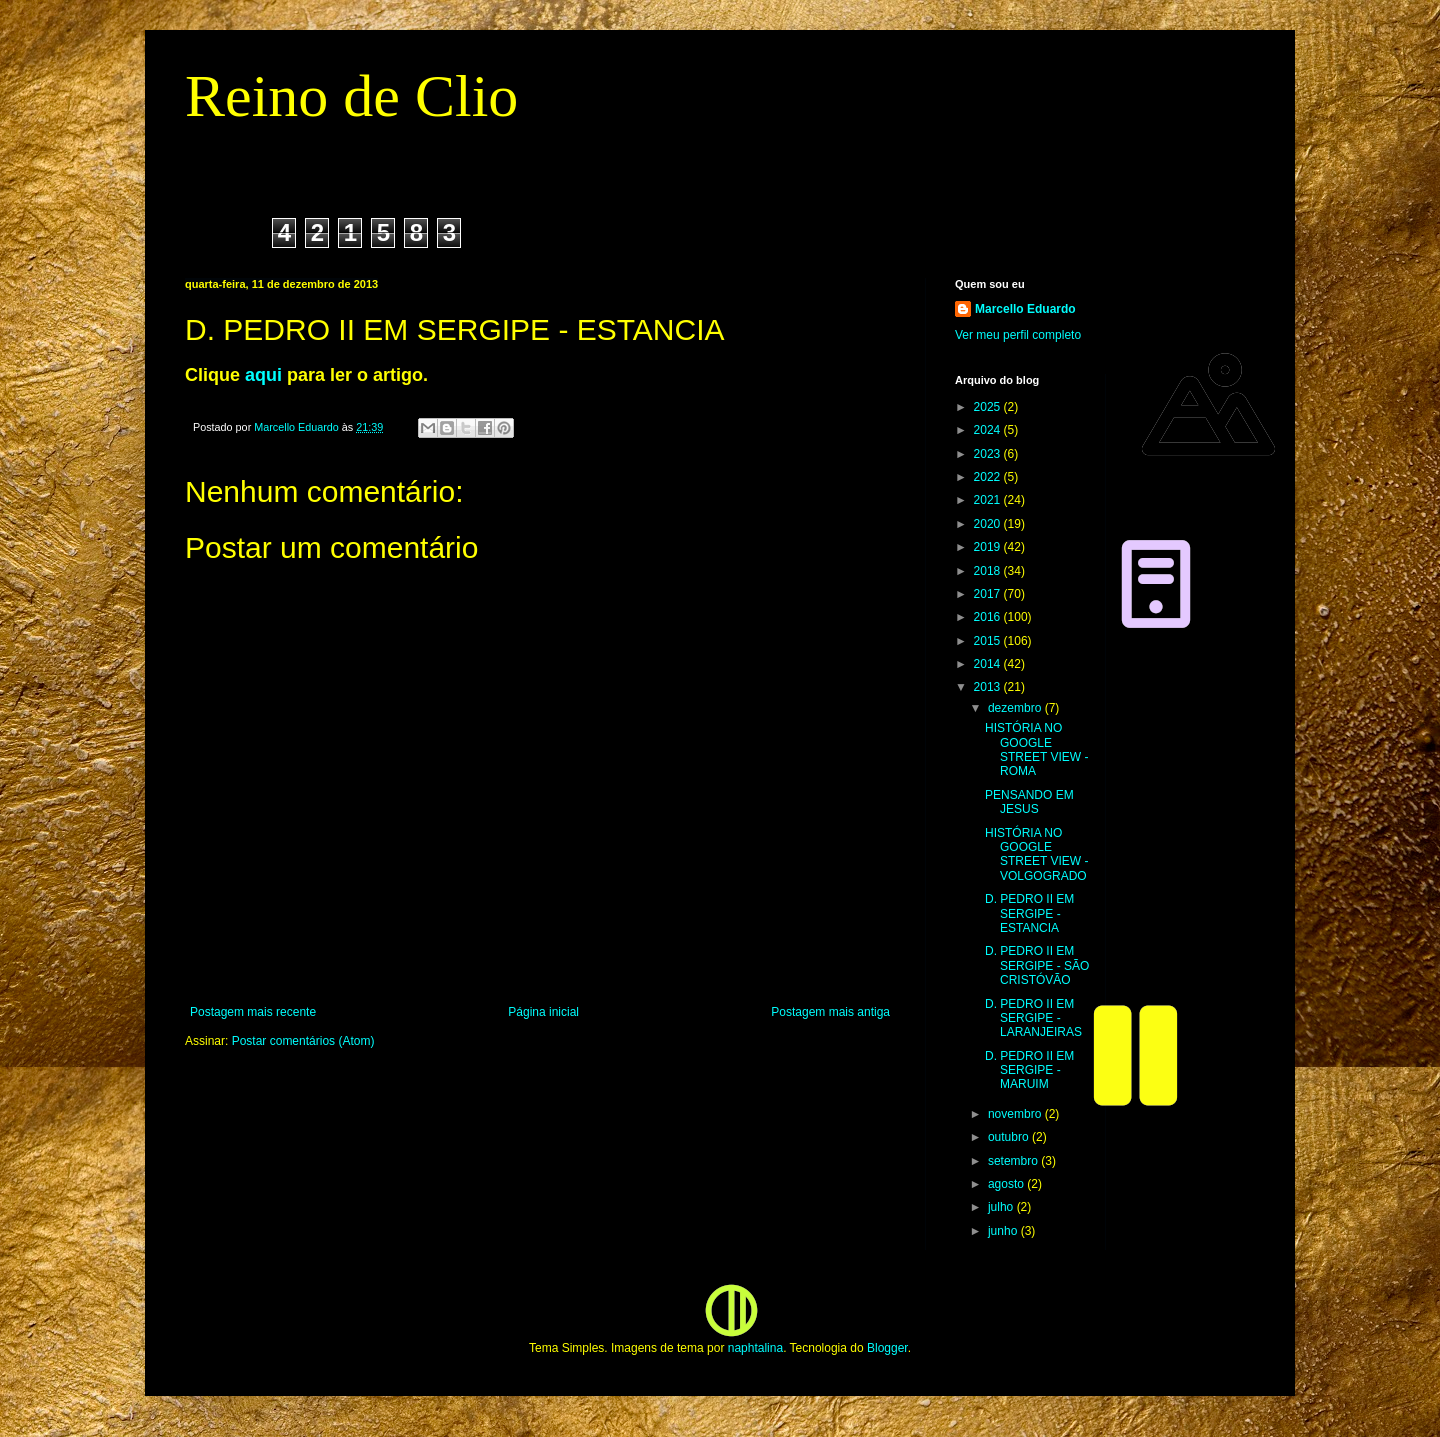  Describe the element at coordinates (1135, 1055) in the screenshot. I see `switch to column view layout` at that location.